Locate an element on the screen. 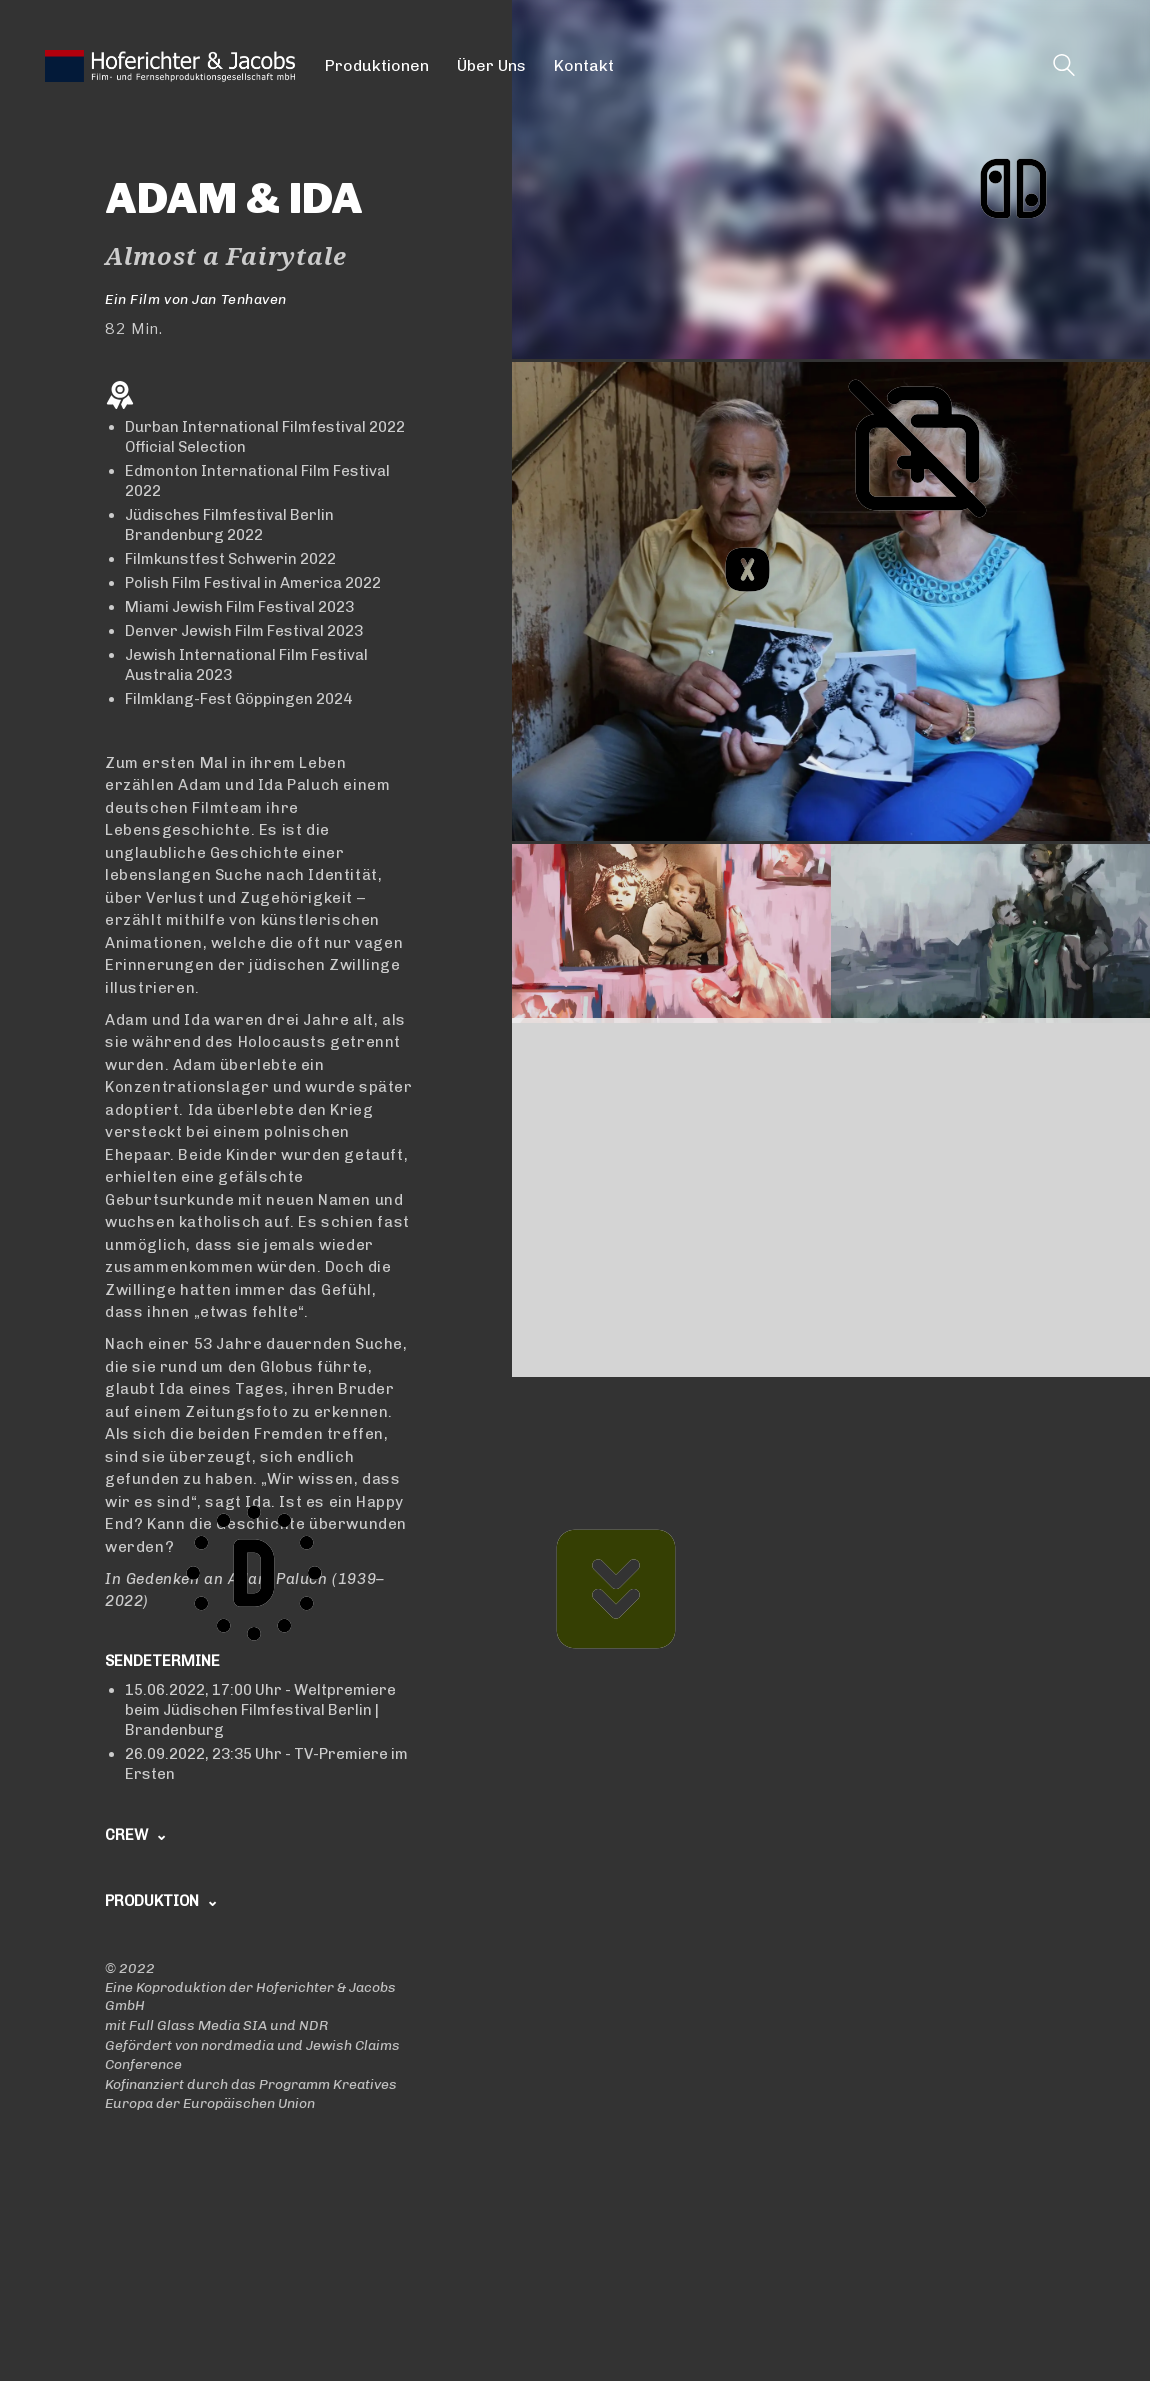  scroll down or view more content is located at coordinates (616, 1589).